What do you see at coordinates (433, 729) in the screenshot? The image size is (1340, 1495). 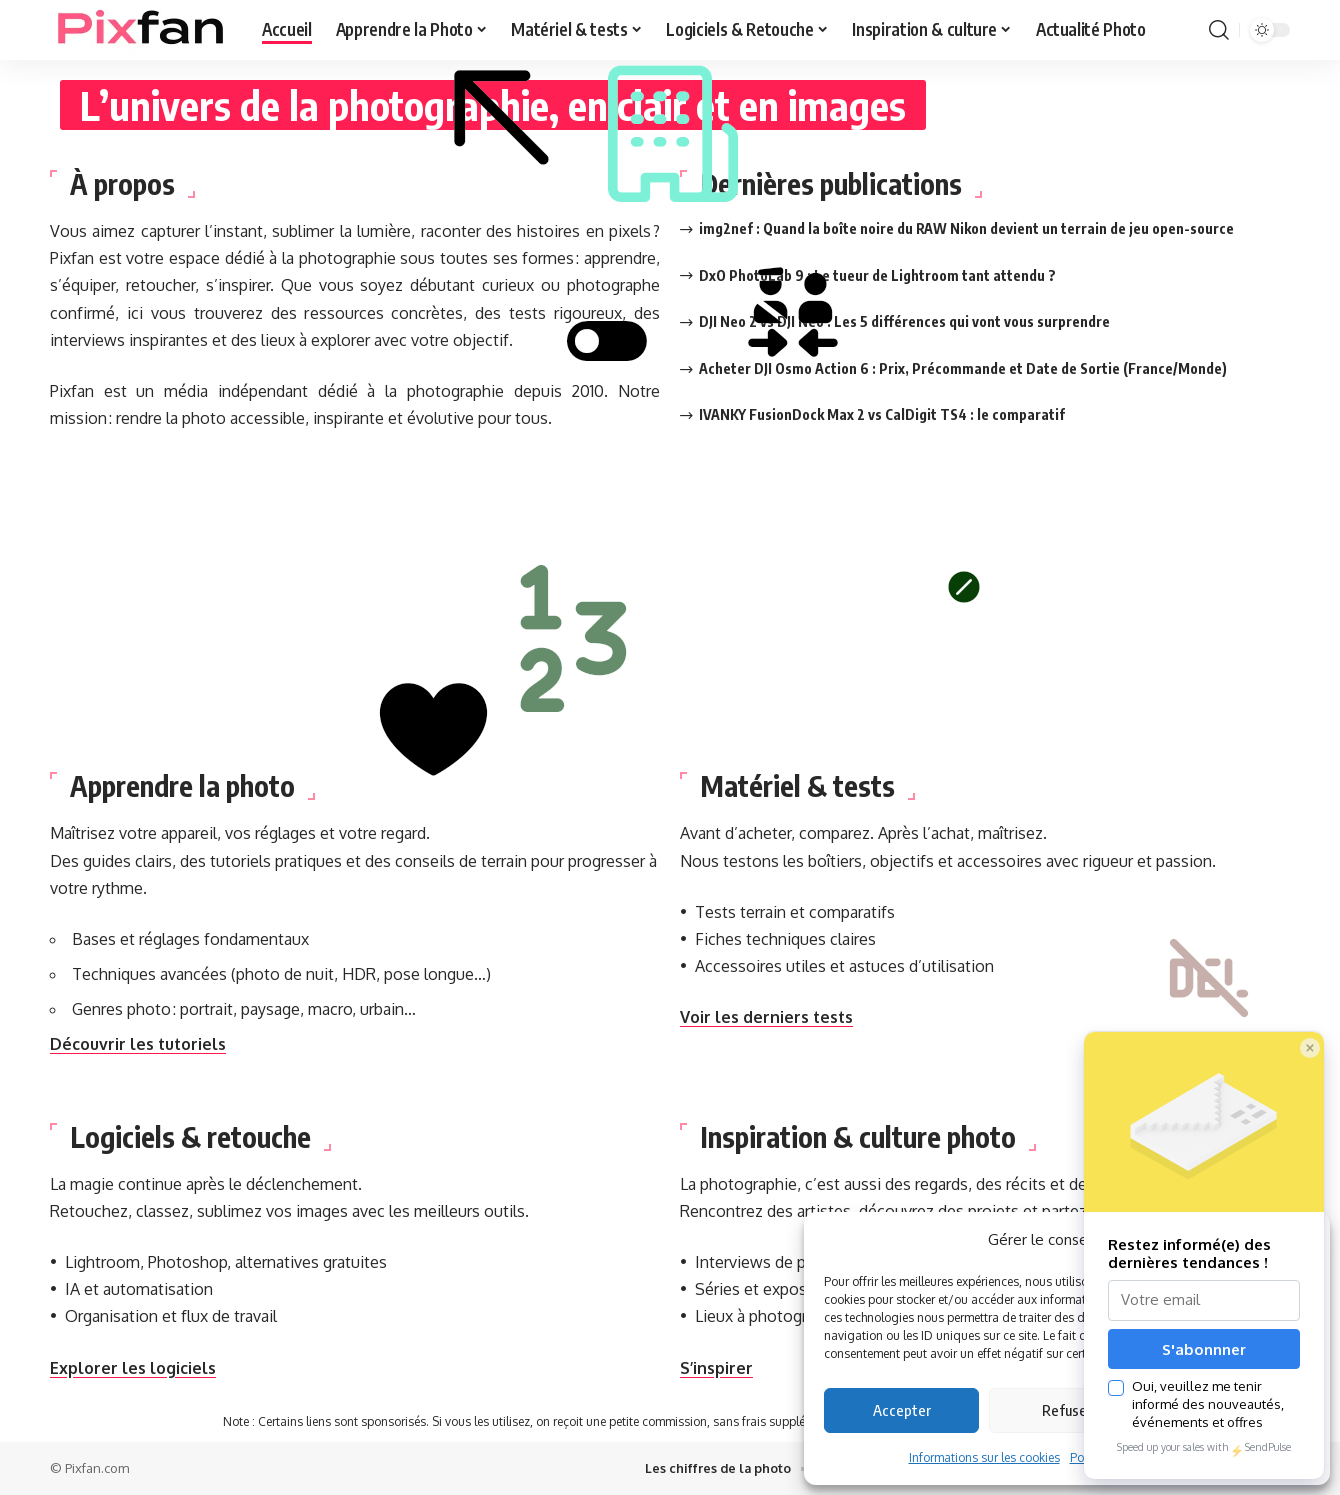 I see `indicates an item has been liked or favorited` at bounding box center [433, 729].